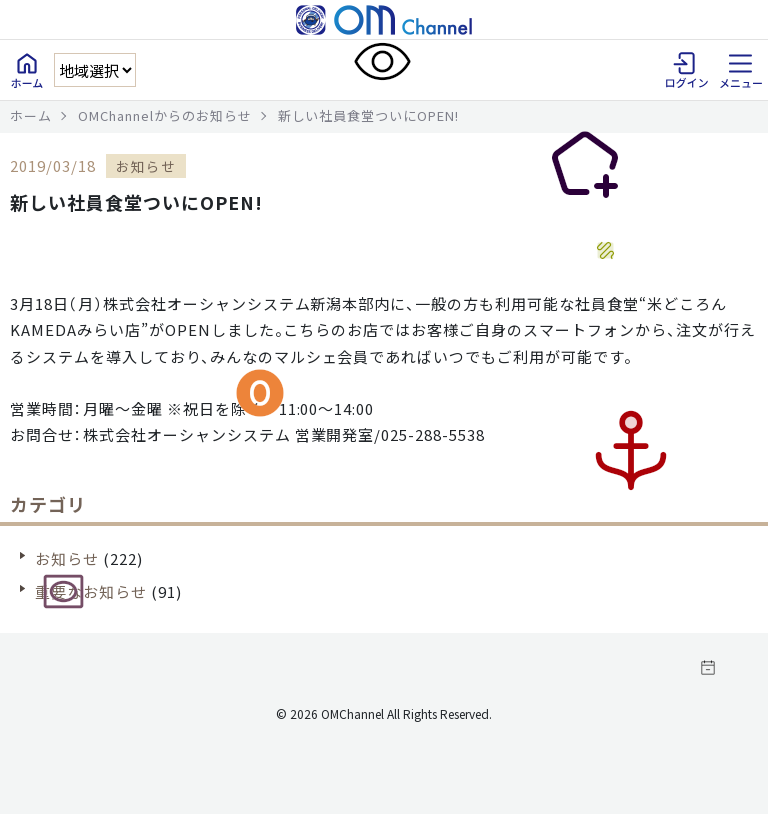 The height and width of the screenshot is (814, 768). Describe the element at coordinates (260, 393) in the screenshot. I see `indicates zero items or empty count` at that location.